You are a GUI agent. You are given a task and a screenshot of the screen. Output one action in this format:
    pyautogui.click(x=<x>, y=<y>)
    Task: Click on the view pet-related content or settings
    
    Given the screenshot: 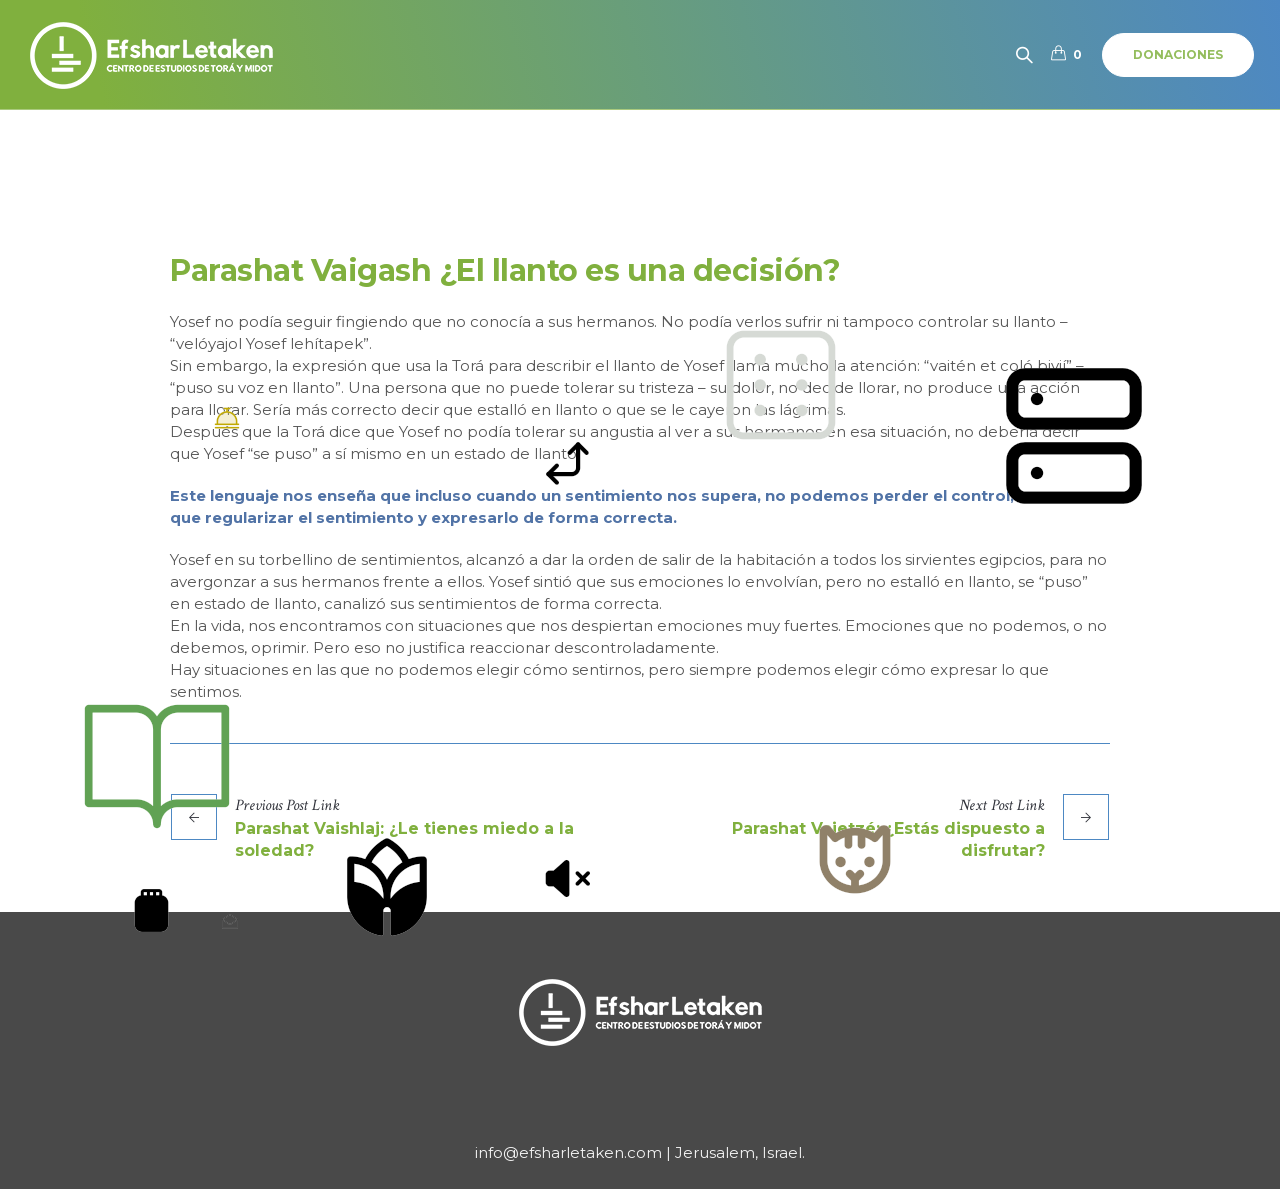 What is the action you would take?
    pyautogui.click(x=855, y=858)
    